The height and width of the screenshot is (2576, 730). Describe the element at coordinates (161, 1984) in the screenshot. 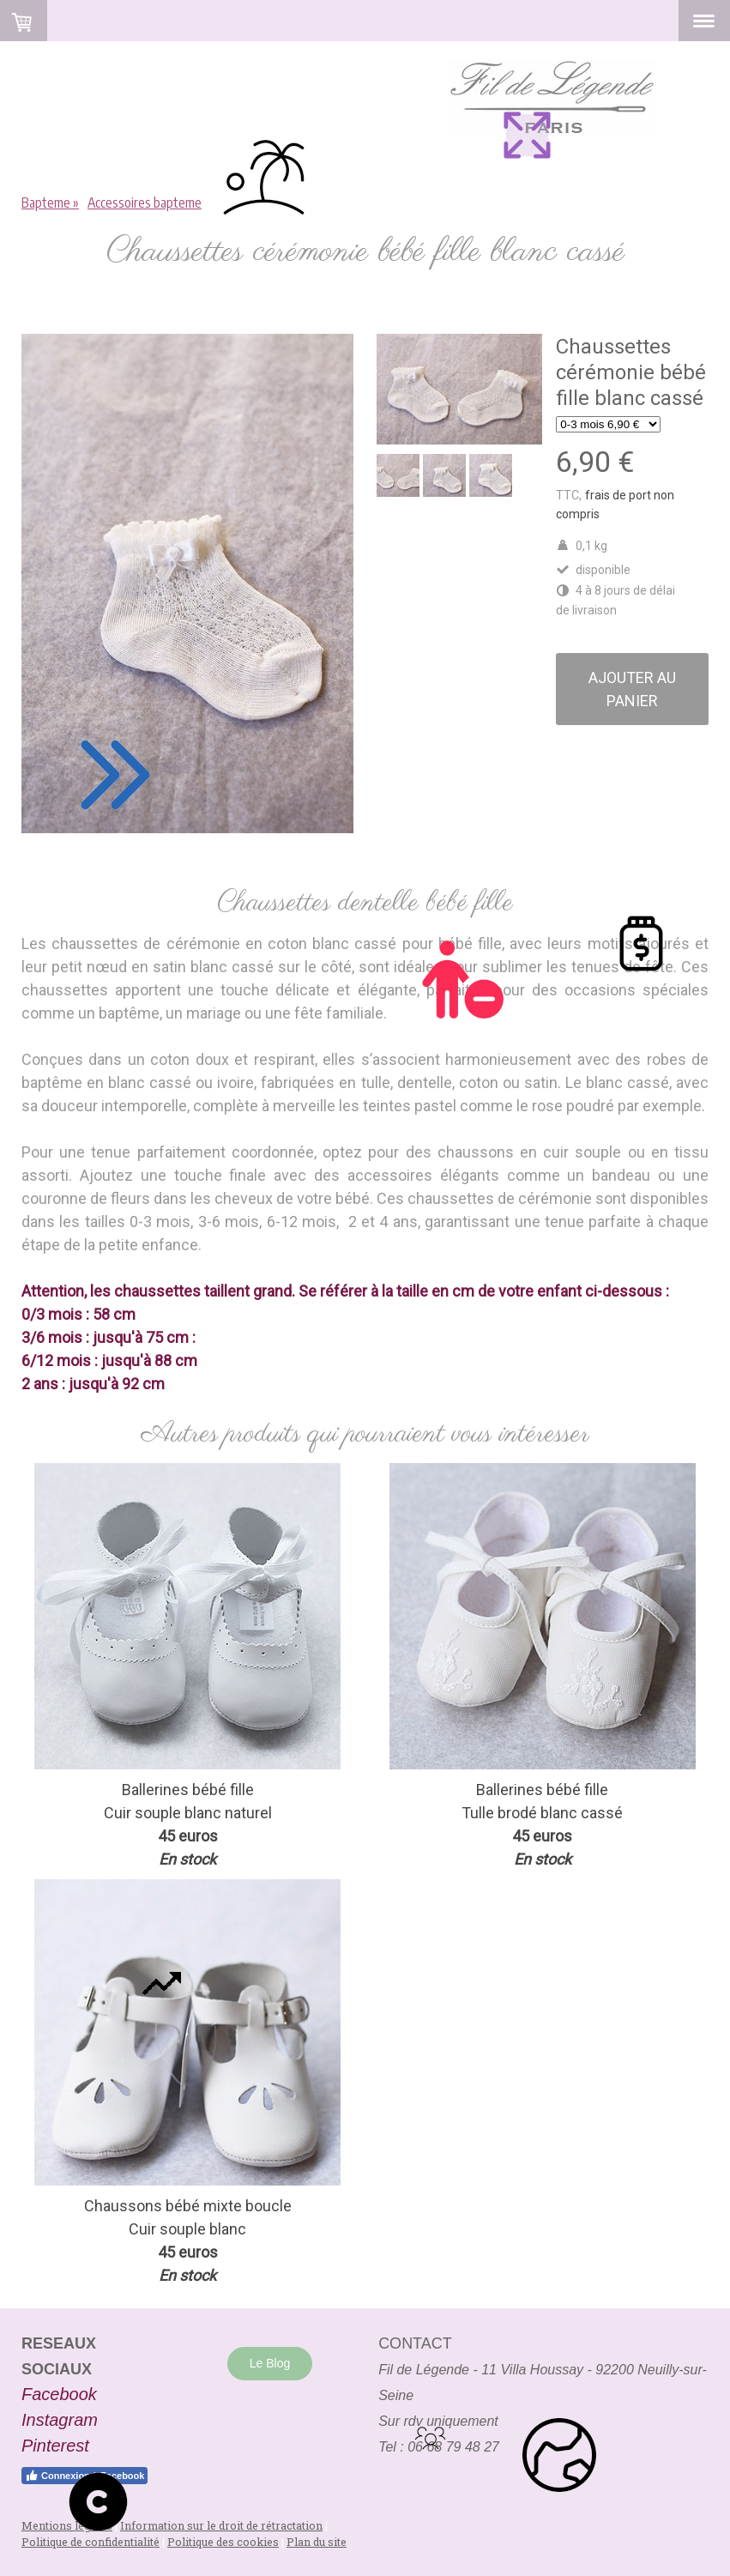

I see `view trending or popular content` at that location.